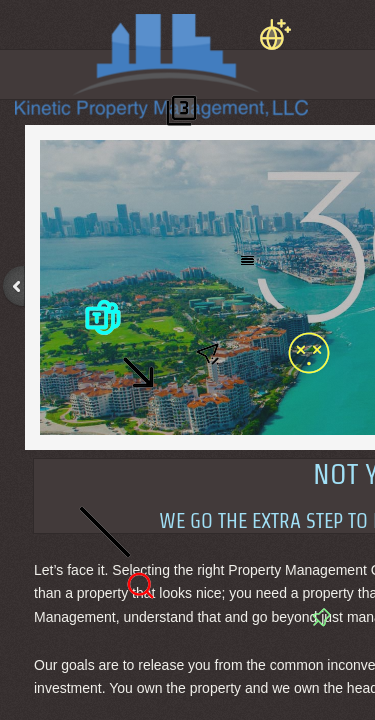 This screenshot has width=375, height=720. Describe the element at coordinates (140, 585) in the screenshot. I see `search for content or items` at that location.